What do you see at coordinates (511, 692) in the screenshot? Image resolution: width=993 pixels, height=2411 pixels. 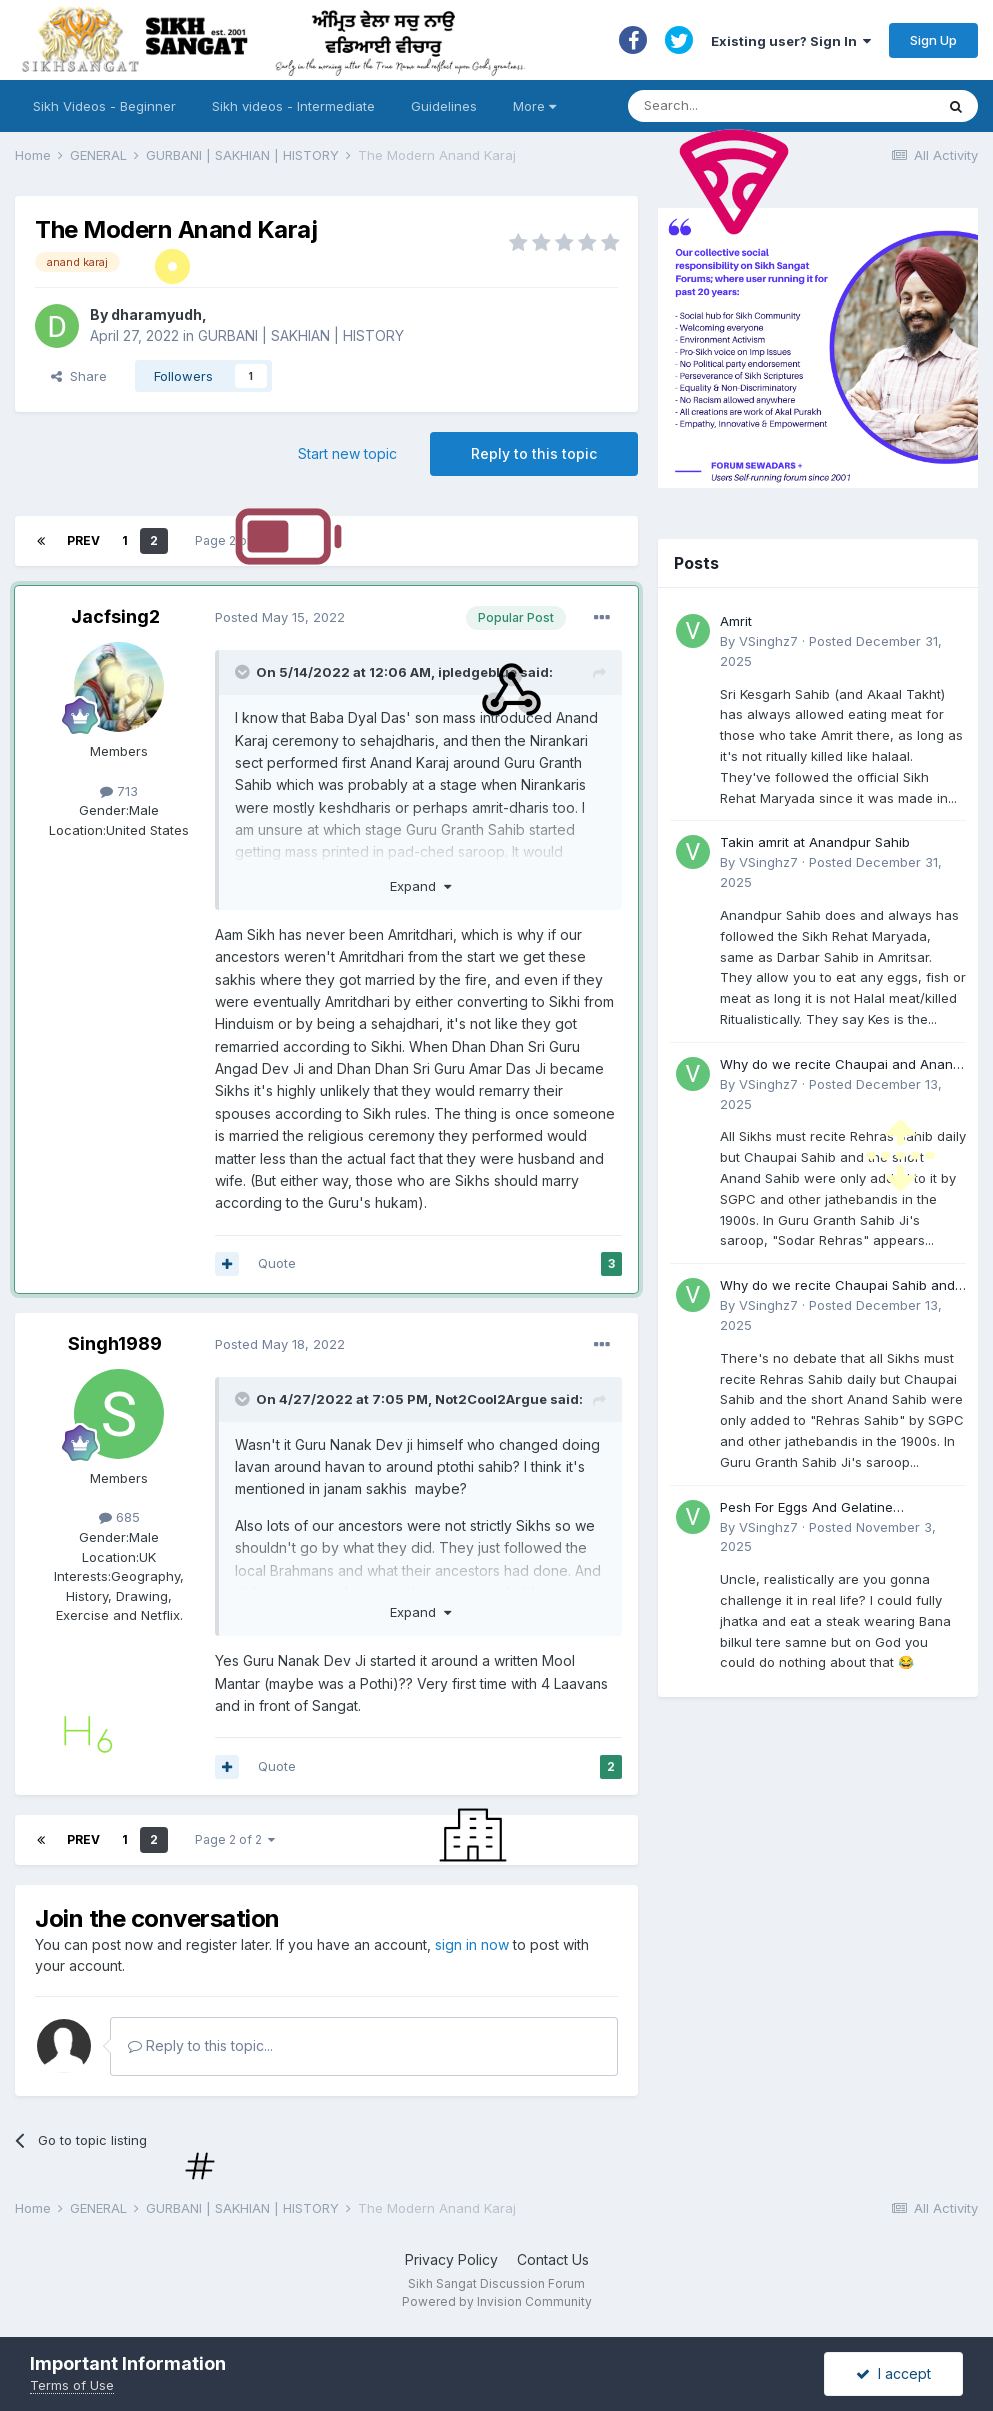 I see `configure webhook integrations` at bounding box center [511, 692].